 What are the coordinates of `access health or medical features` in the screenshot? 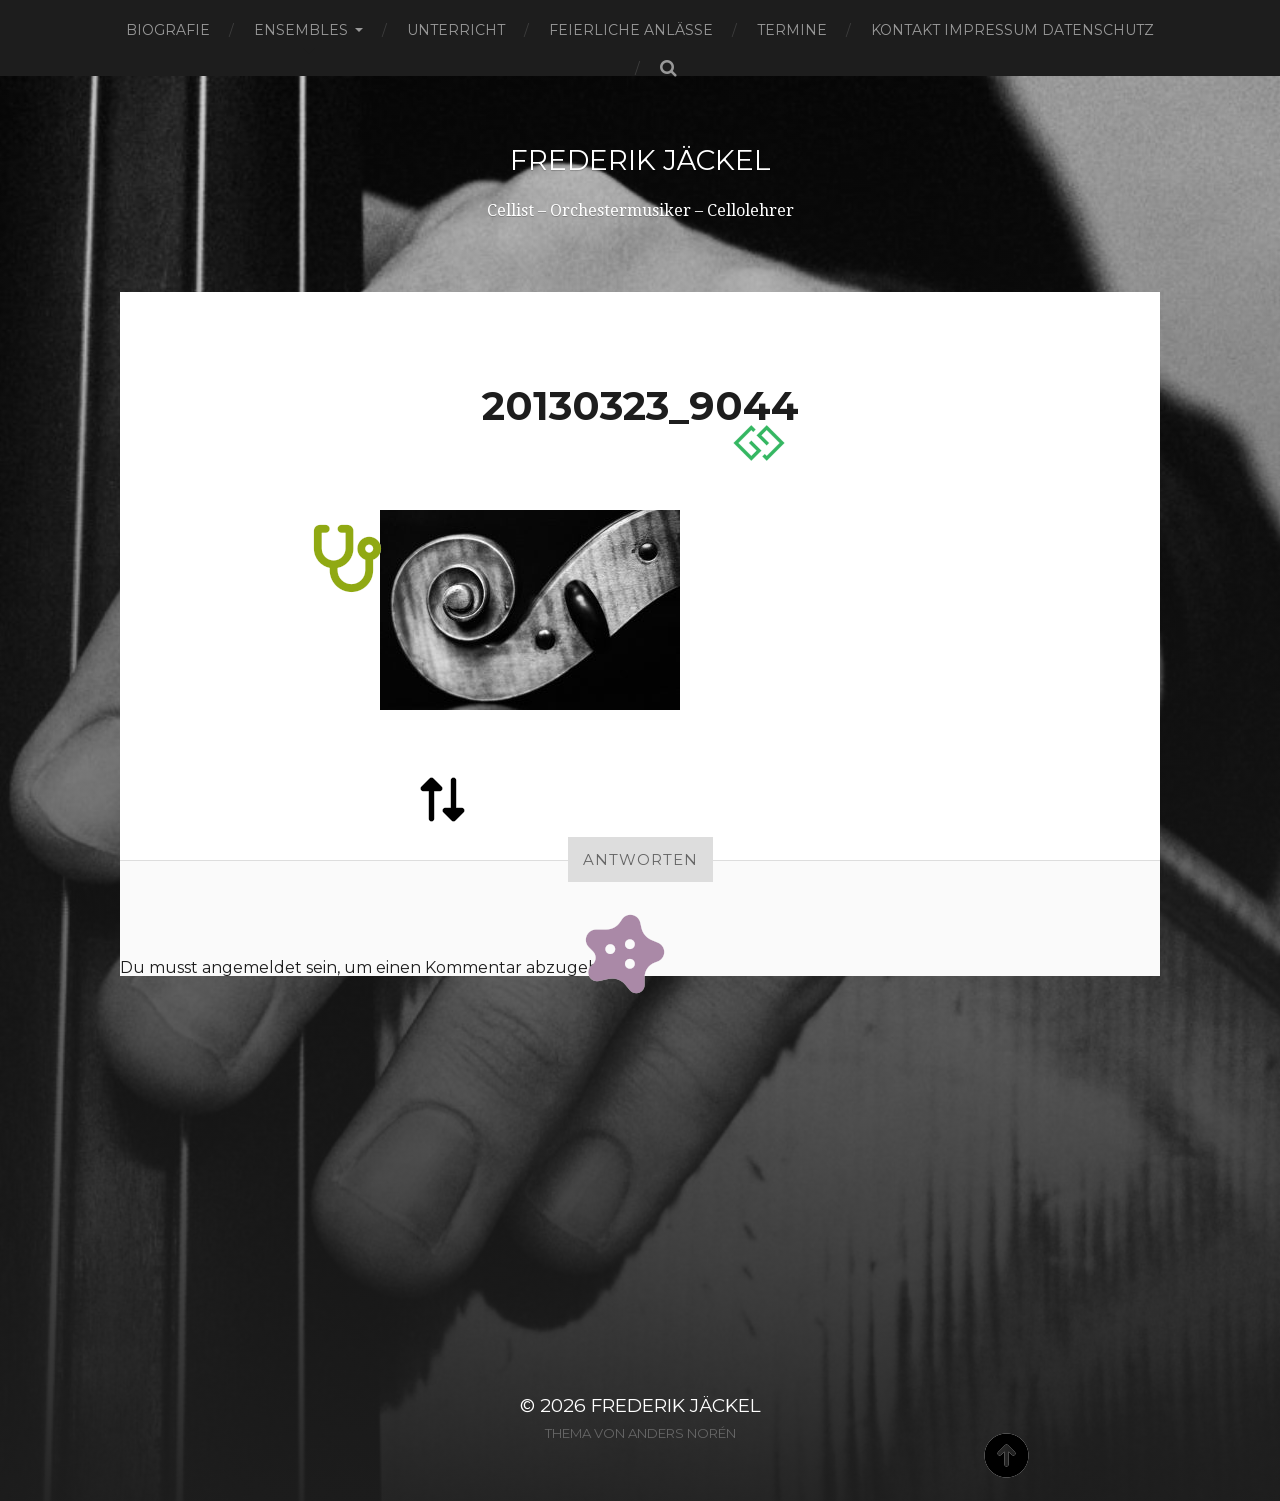 It's located at (345, 556).